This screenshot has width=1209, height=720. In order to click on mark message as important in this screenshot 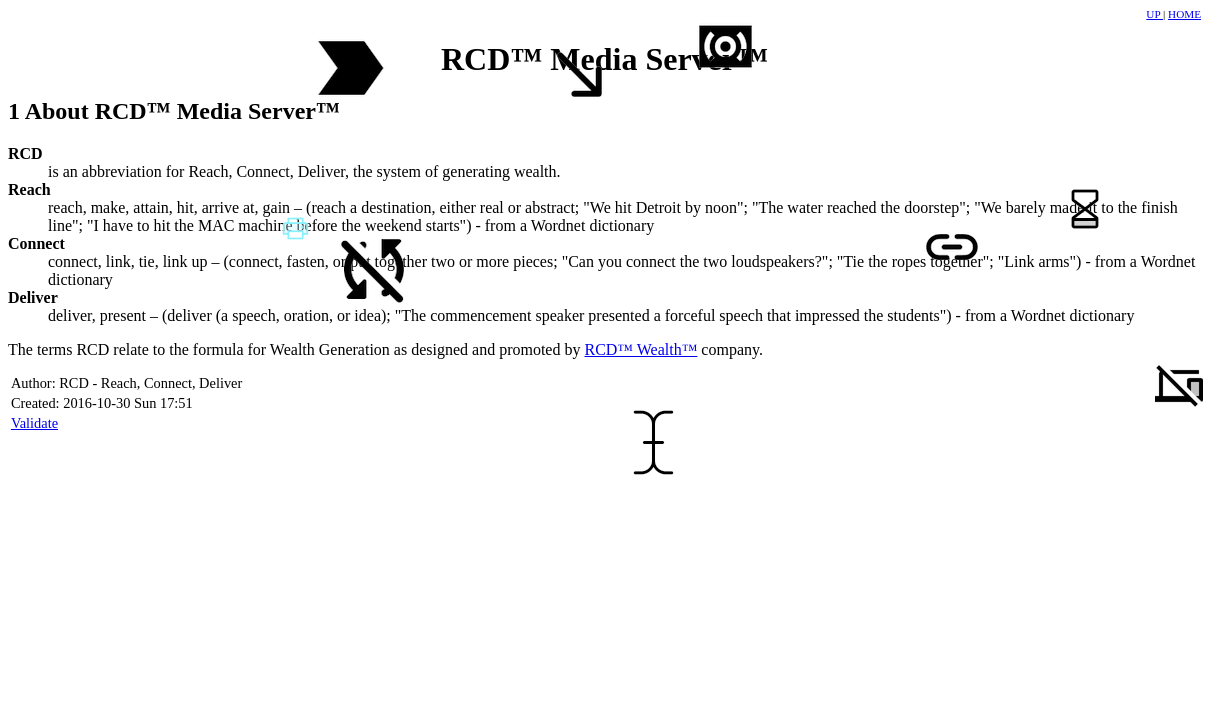, I will do `click(349, 68)`.